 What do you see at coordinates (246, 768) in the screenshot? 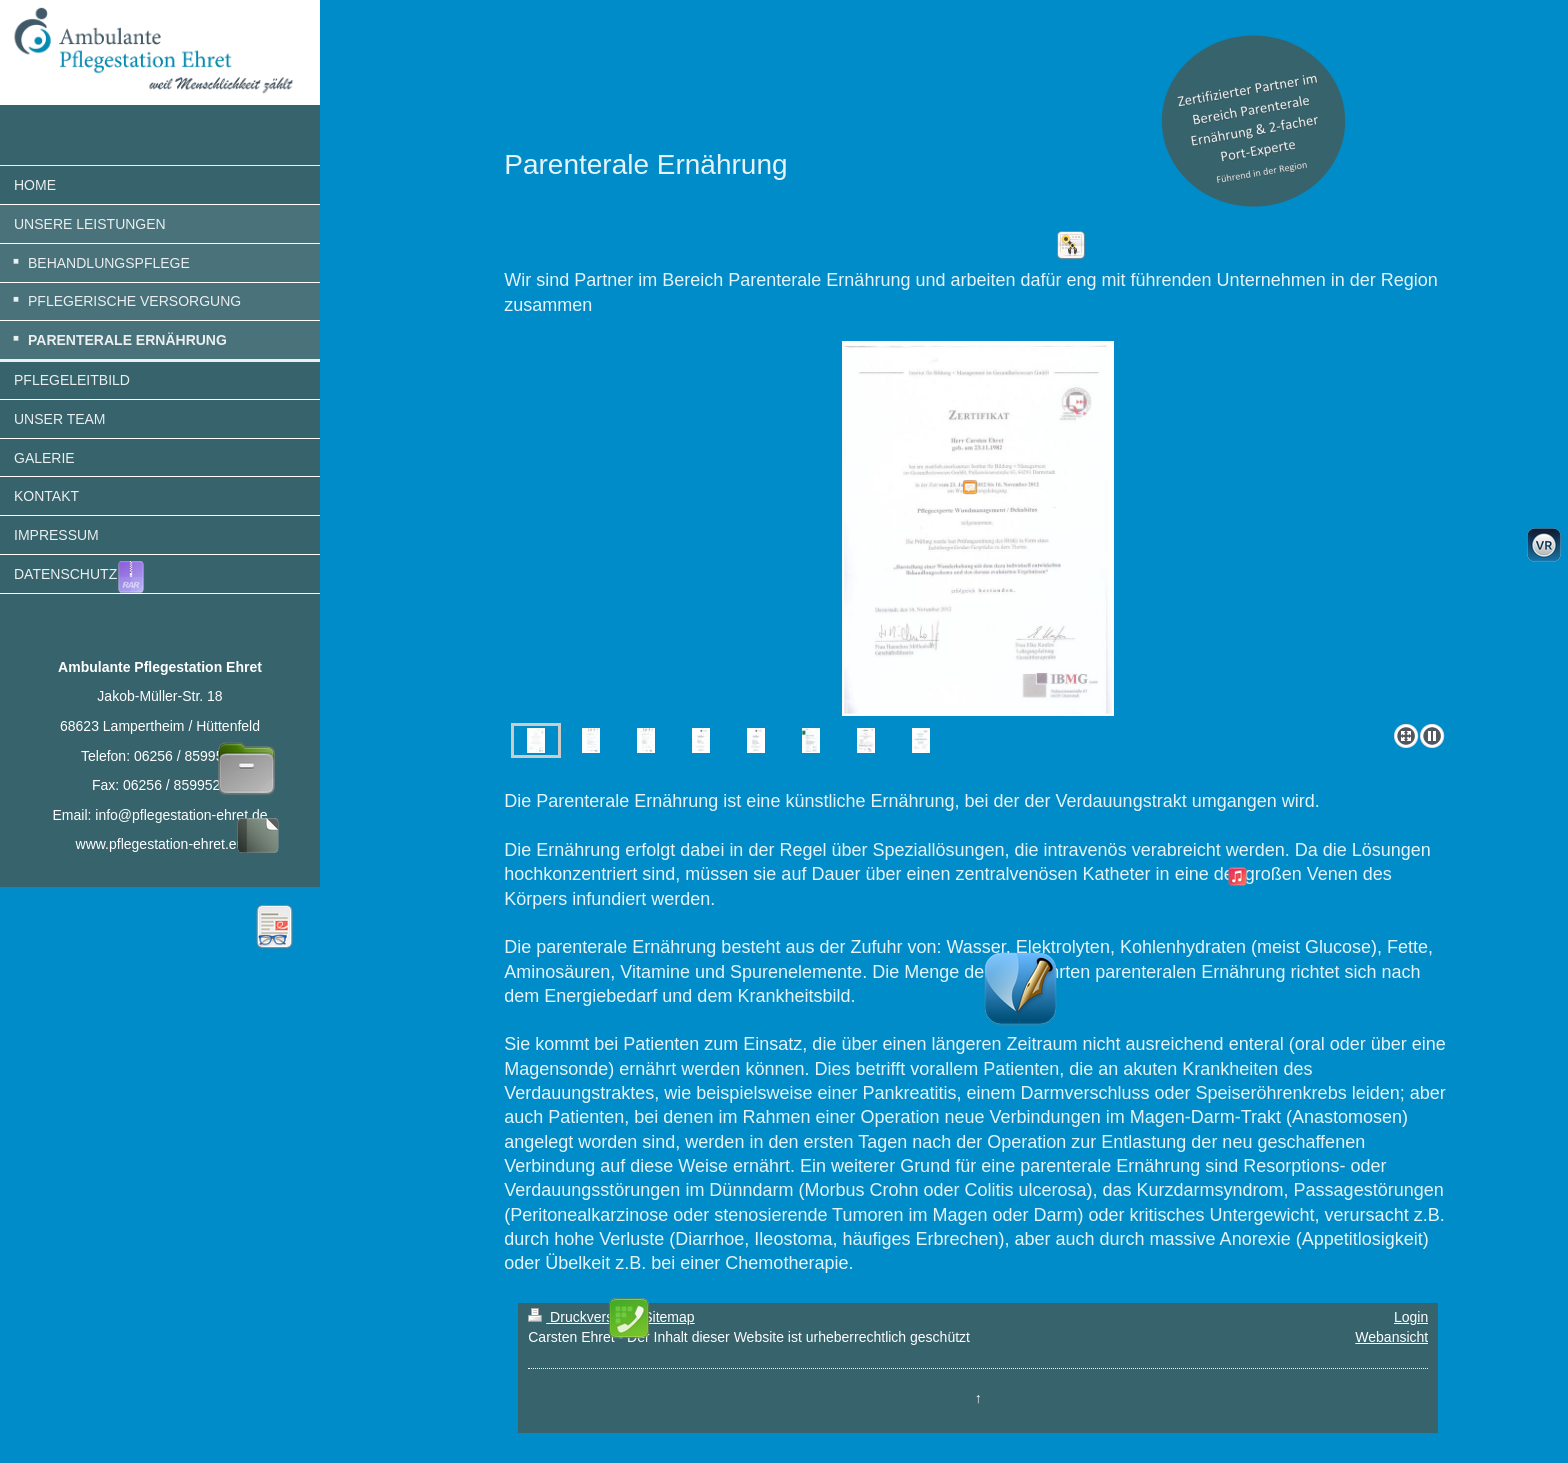
I see `open the file manager` at bounding box center [246, 768].